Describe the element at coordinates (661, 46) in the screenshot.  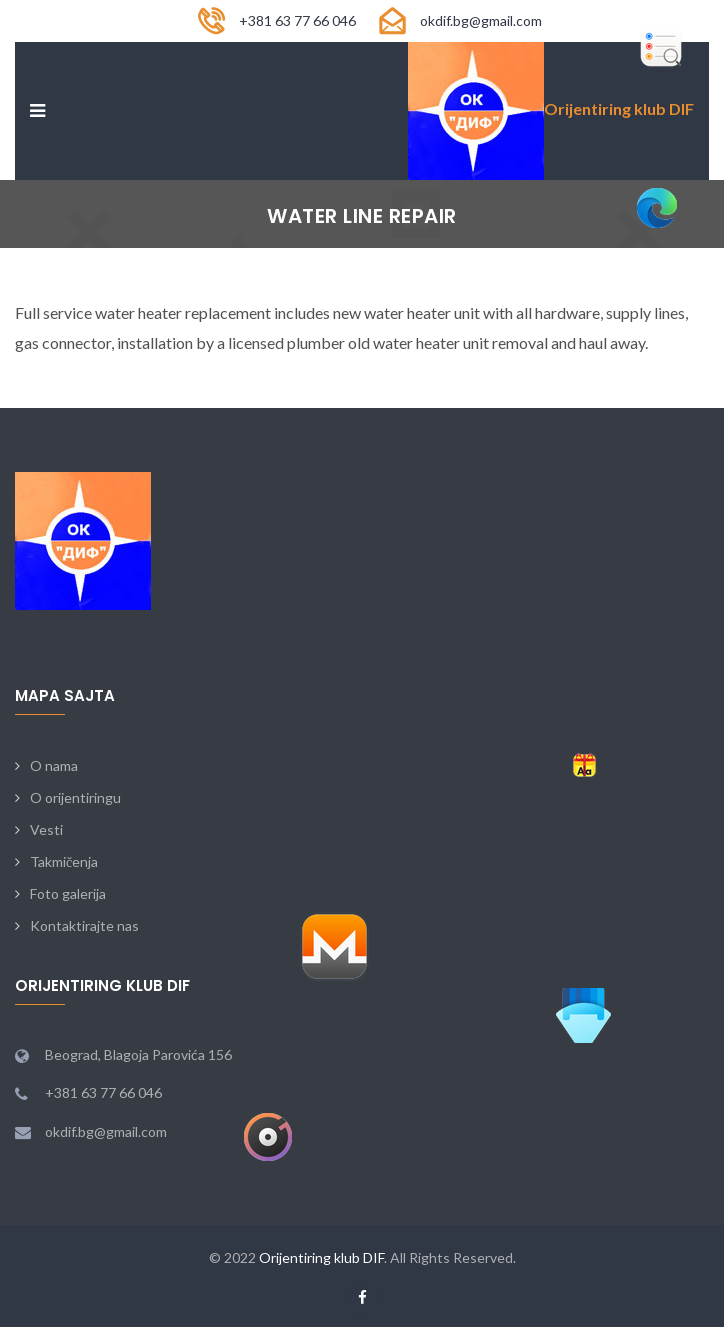
I see `open the log viewer application` at that location.